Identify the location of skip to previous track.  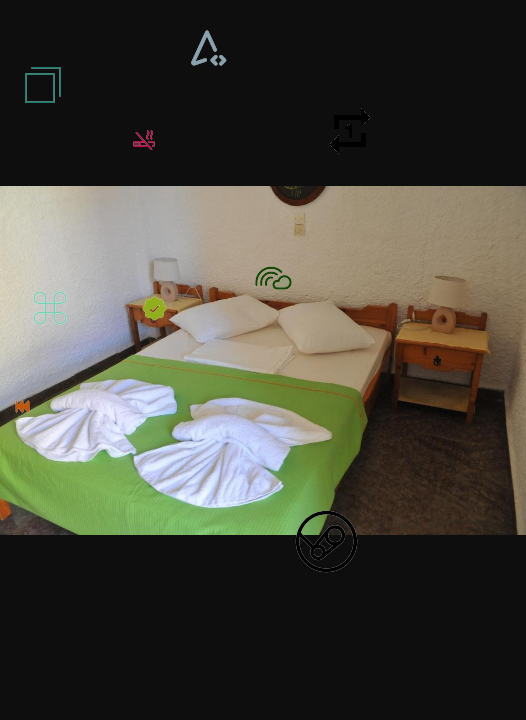
(22, 406).